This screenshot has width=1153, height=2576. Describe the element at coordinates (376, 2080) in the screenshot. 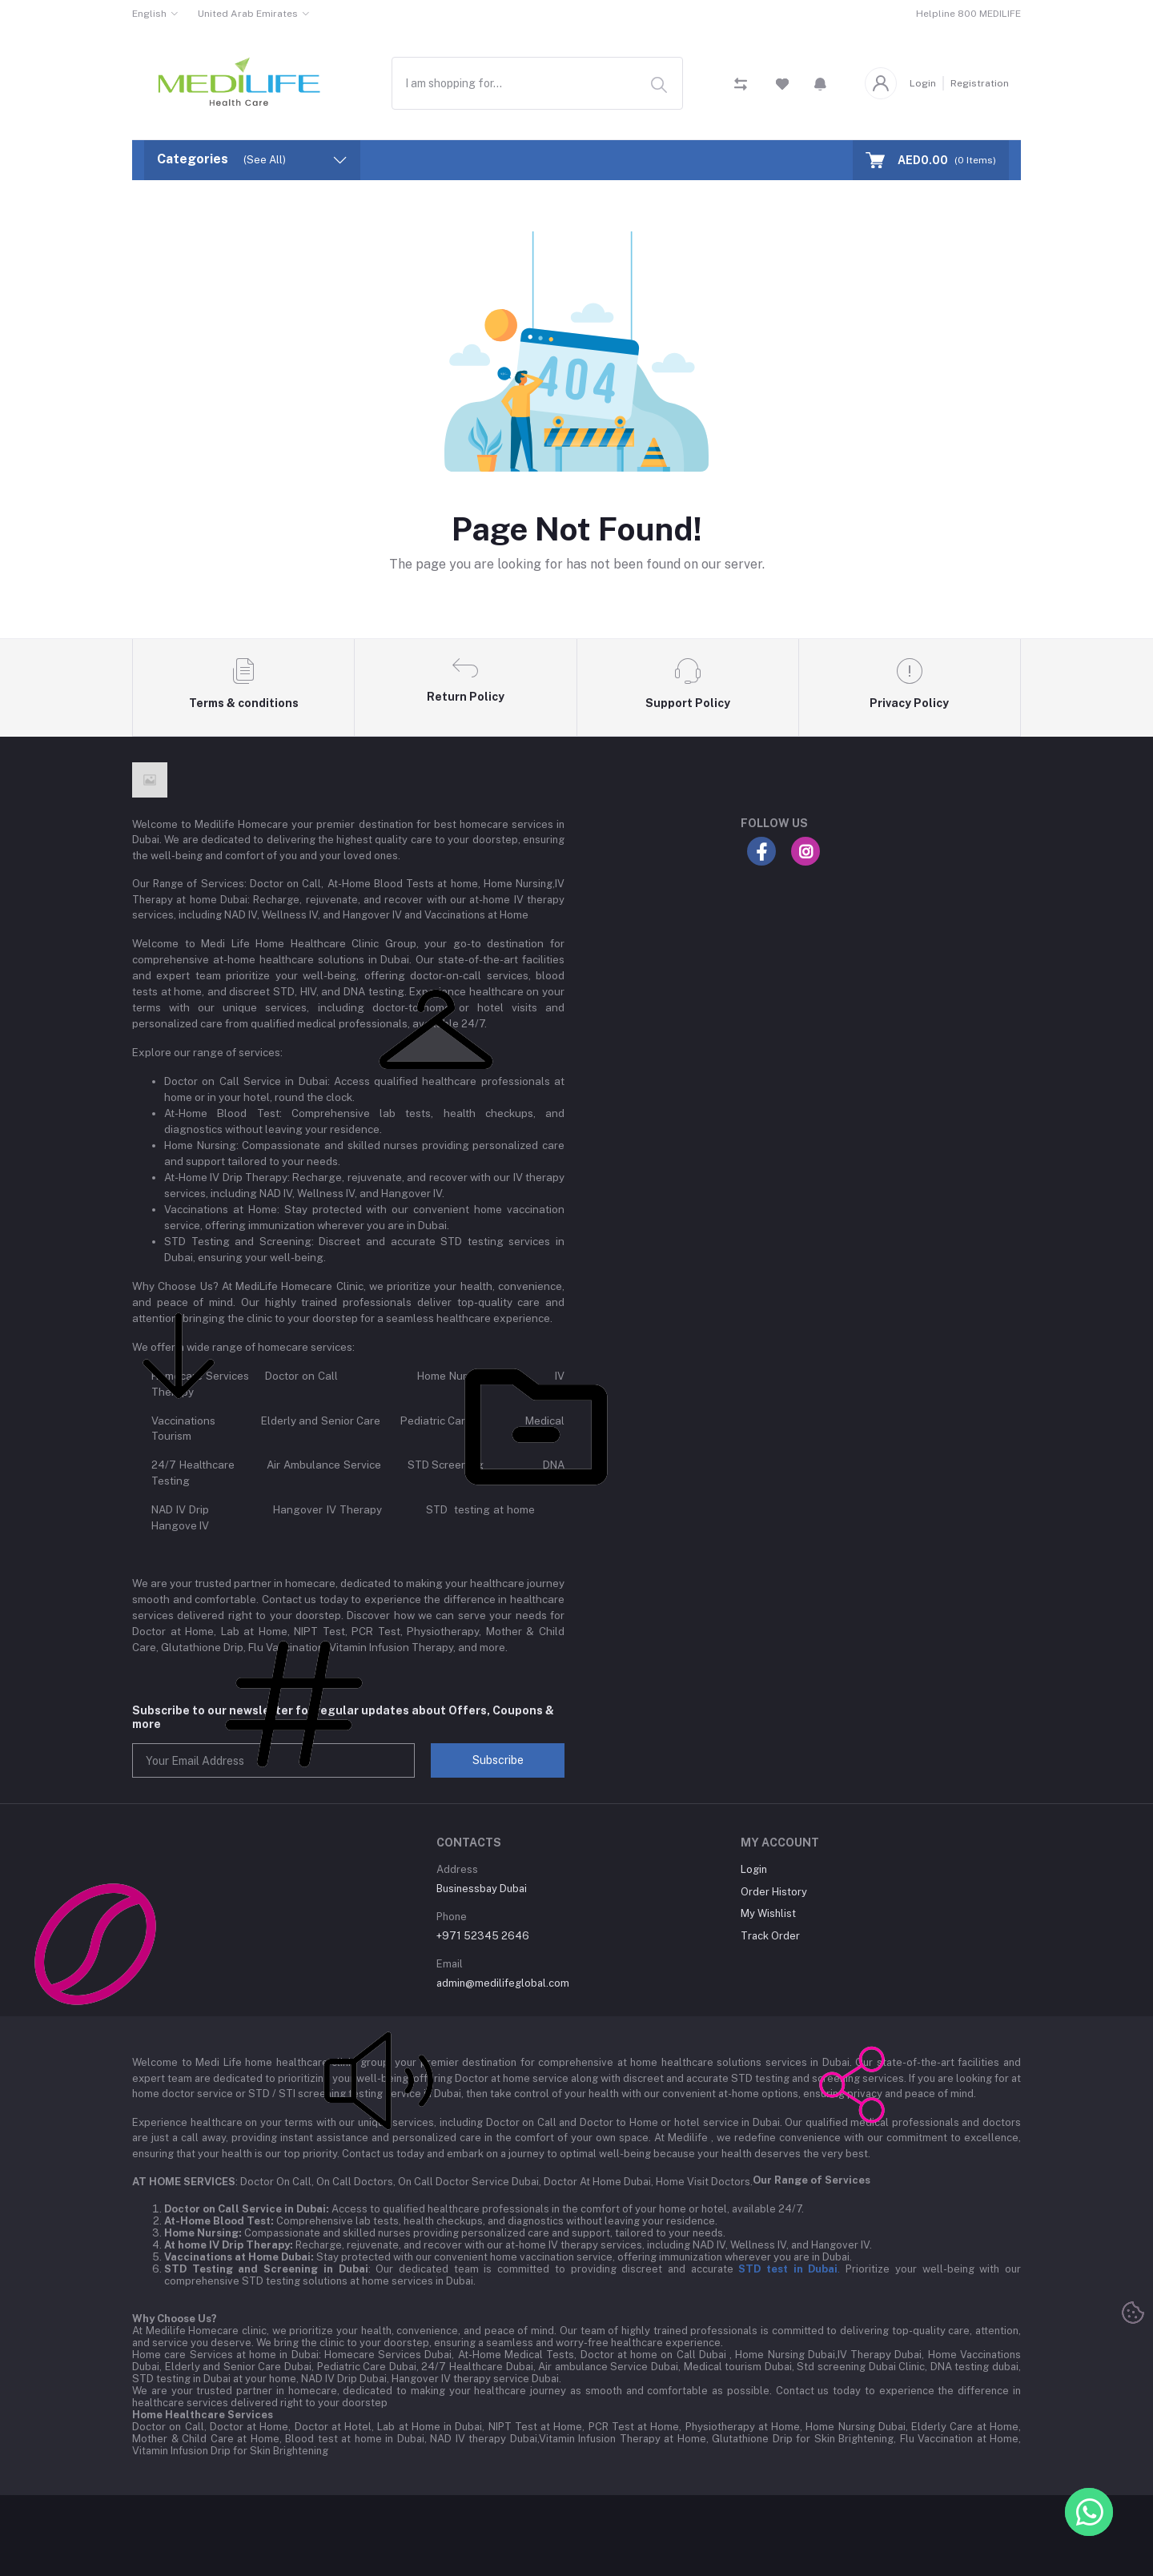

I see `volume is set to high` at that location.